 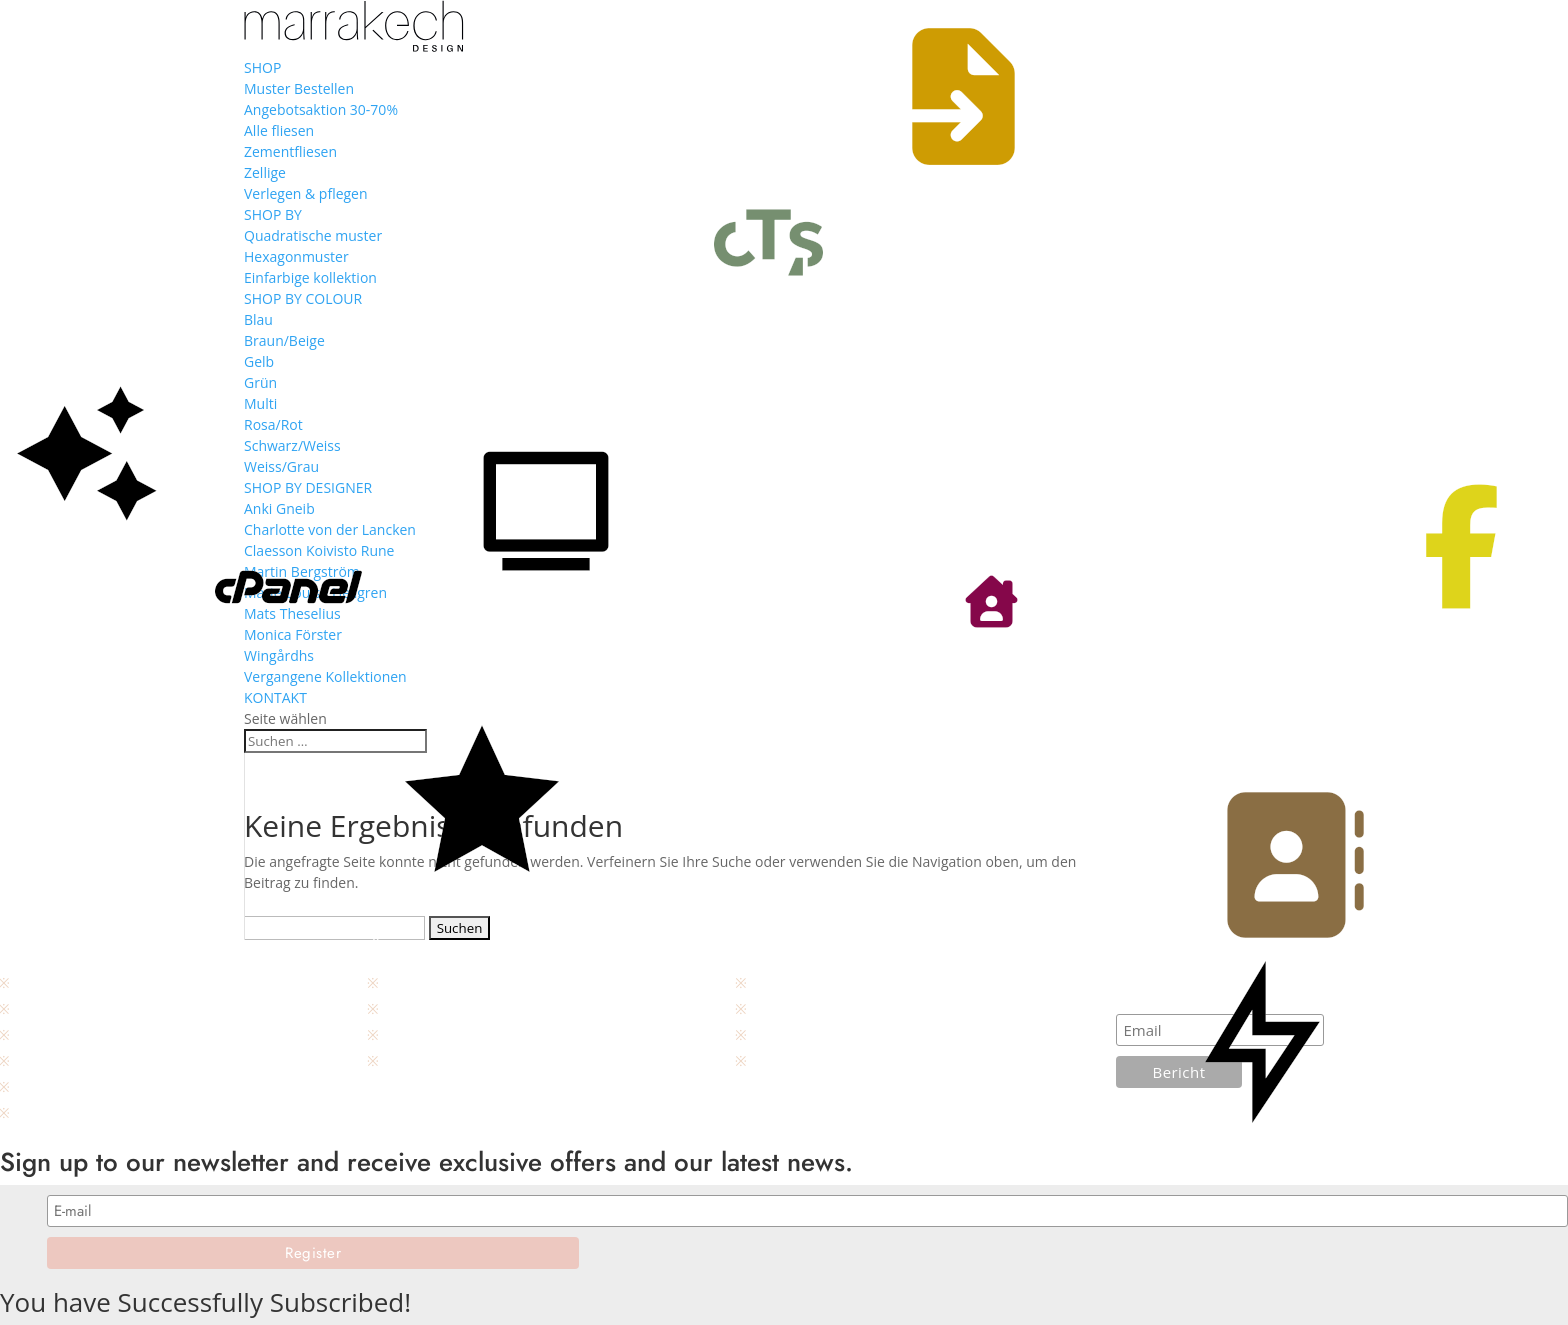 What do you see at coordinates (1461, 546) in the screenshot?
I see `connect with facebook` at bounding box center [1461, 546].